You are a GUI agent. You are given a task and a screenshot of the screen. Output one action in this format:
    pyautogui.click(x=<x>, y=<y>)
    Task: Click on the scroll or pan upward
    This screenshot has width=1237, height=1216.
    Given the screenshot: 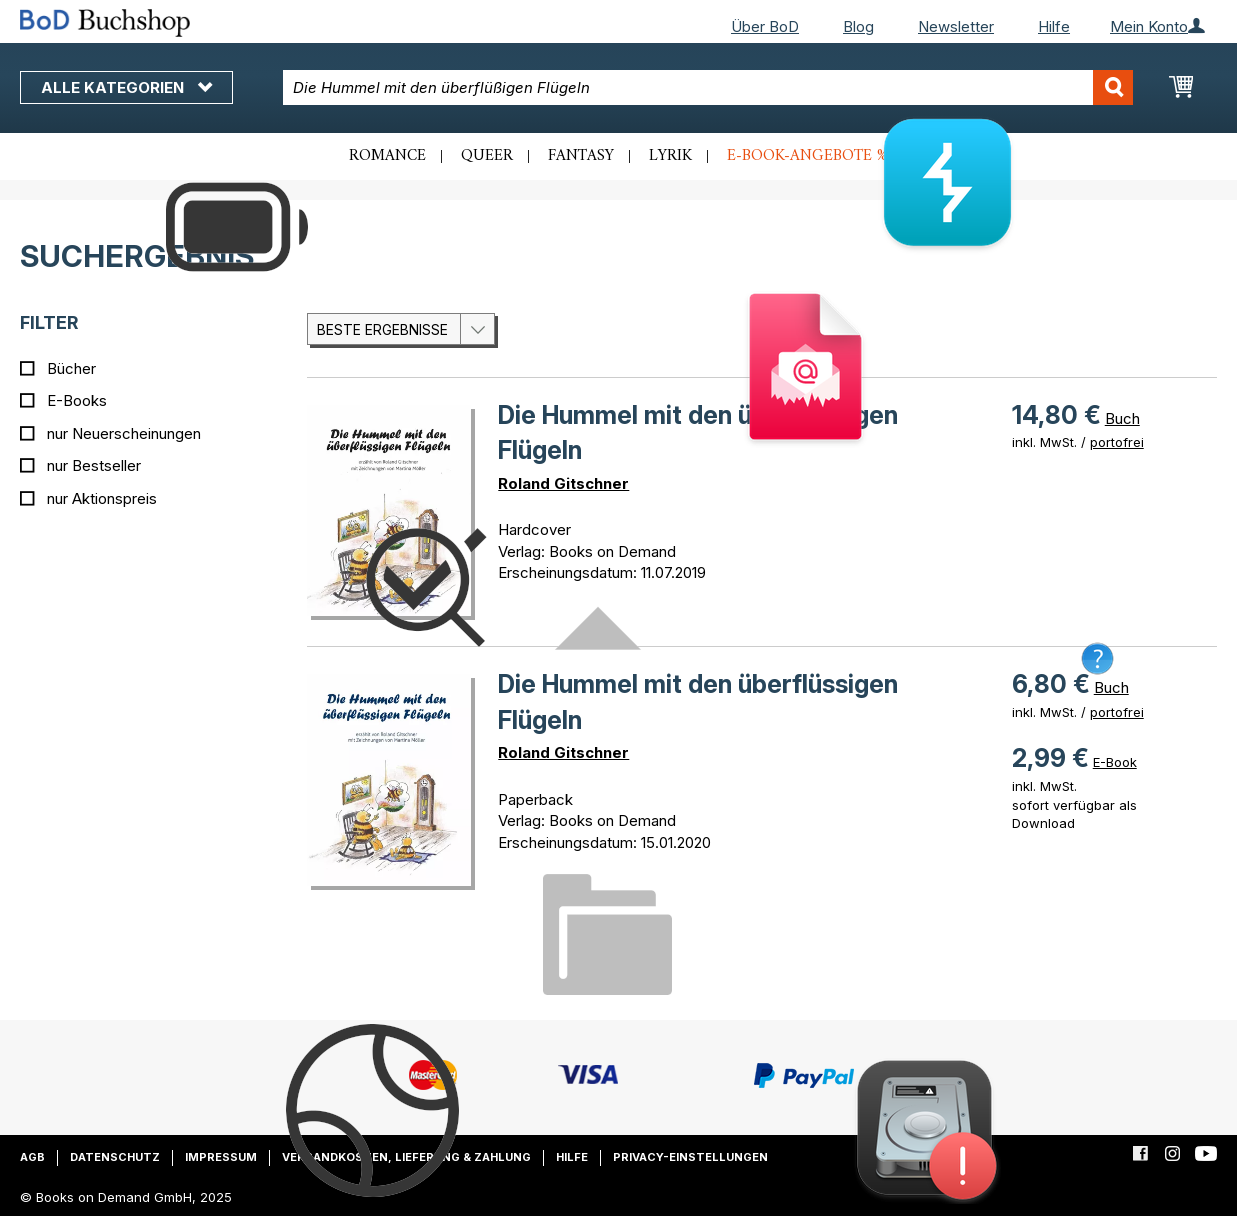 What is the action you would take?
    pyautogui.click(x=598, y=632)
    